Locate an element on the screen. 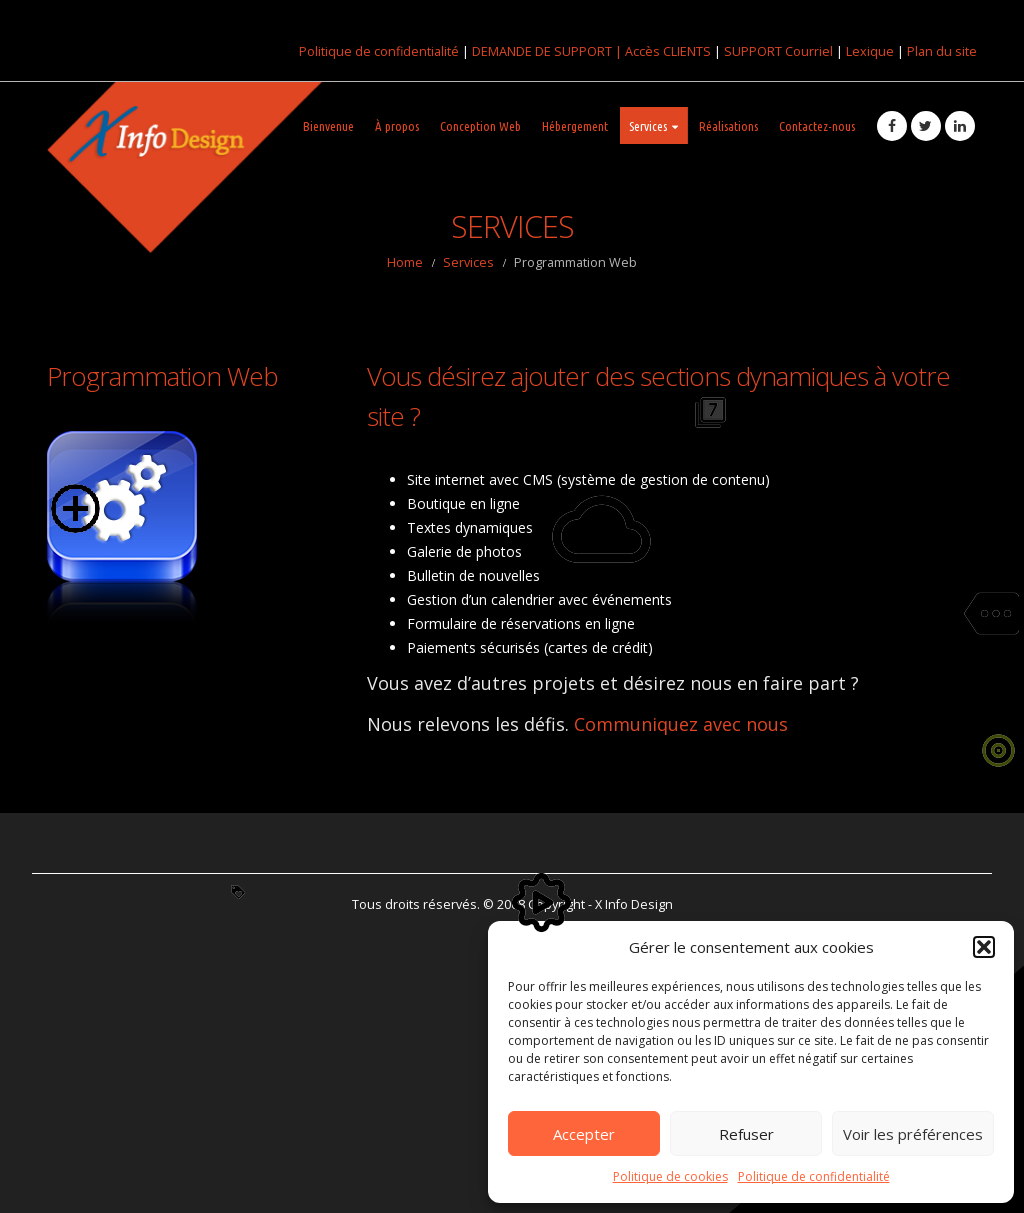  view loyalty rewards or points is located at coordinates (238, 892).